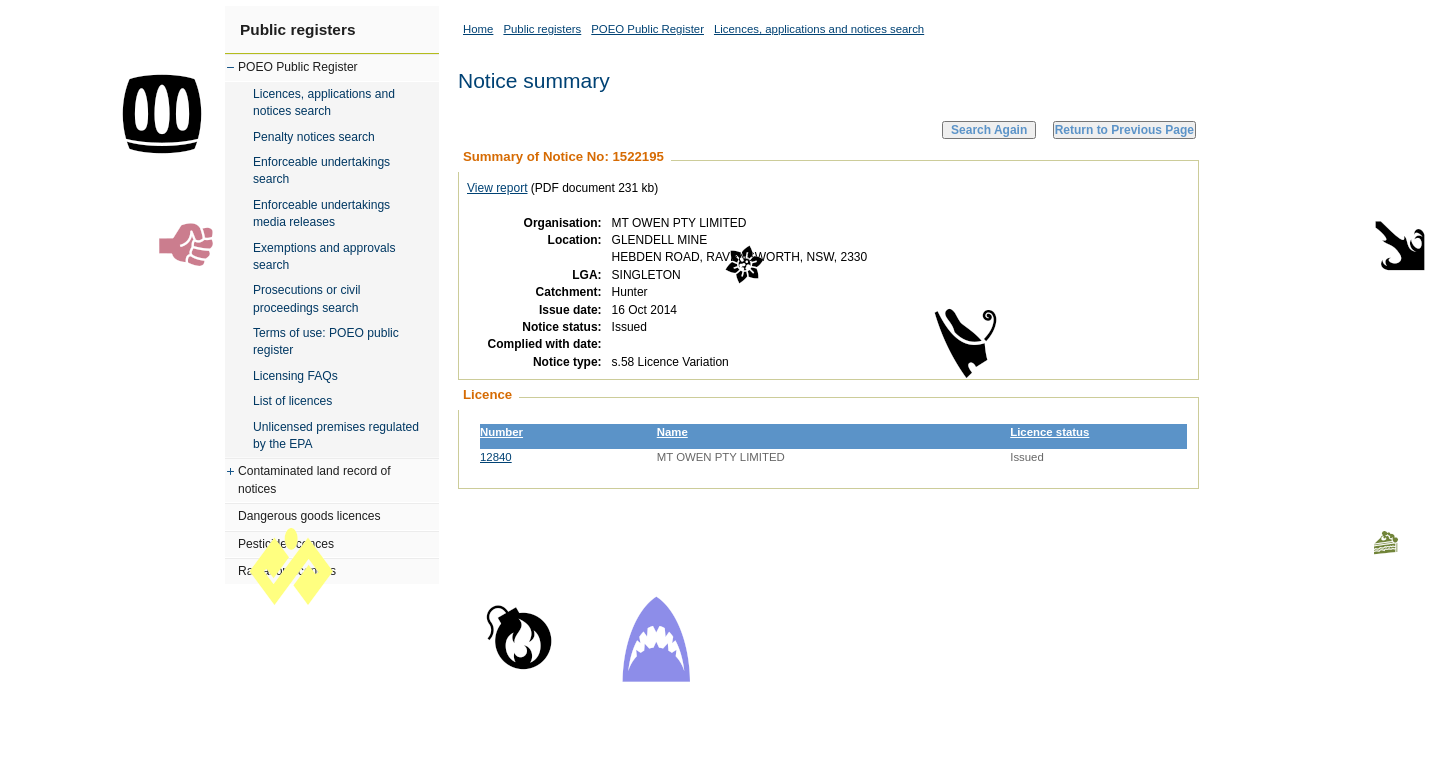 Image resolution: width=1440 pixels, height=762 pixels. I want to click on barrel or cask item in a game inventory, so click(162, 114).